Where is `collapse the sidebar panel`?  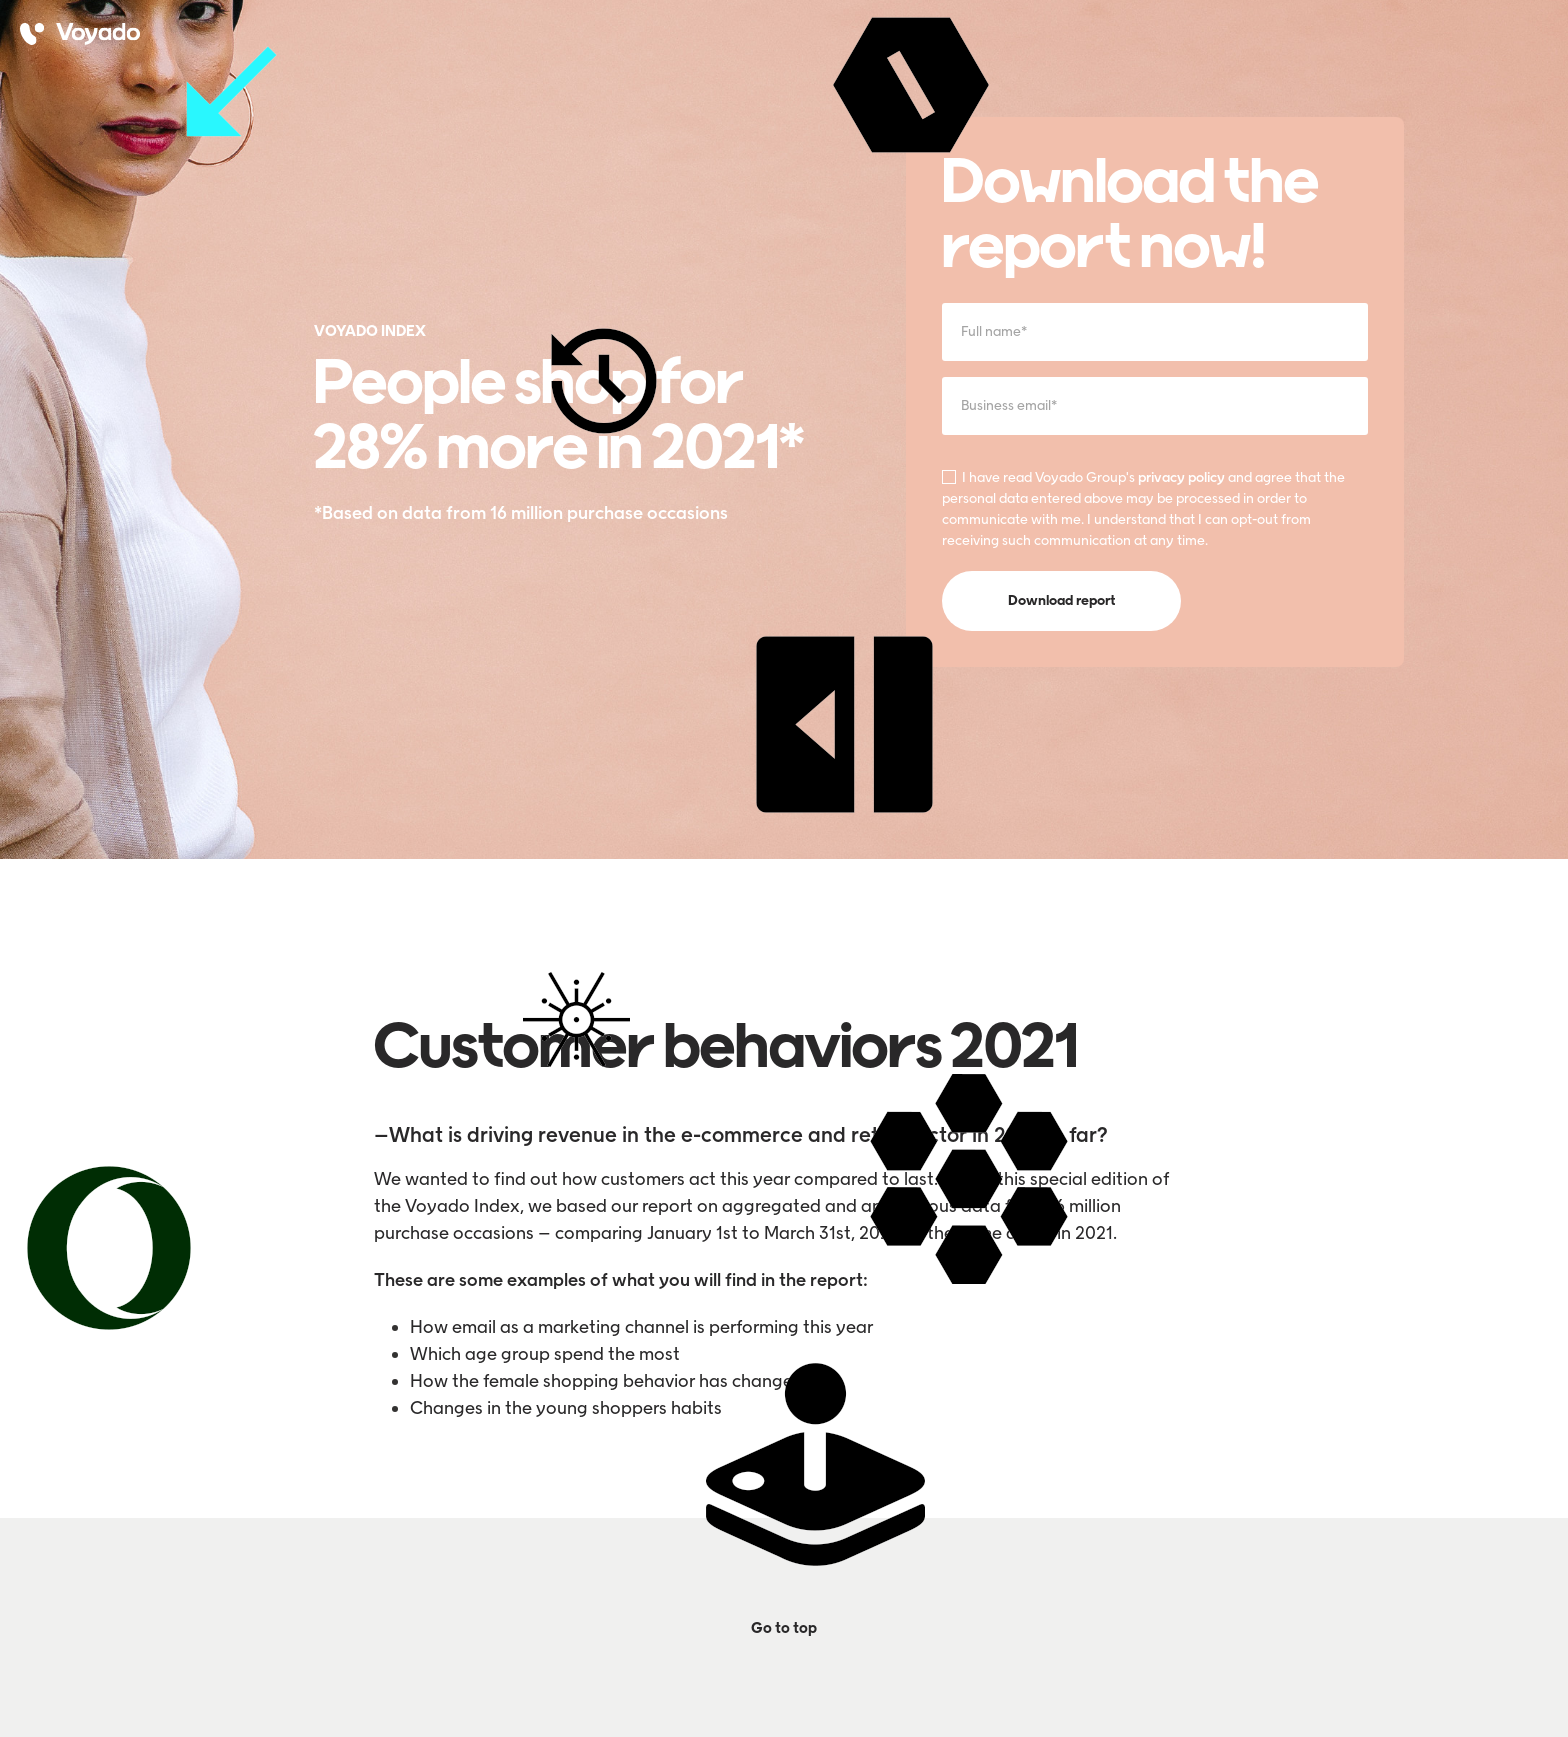 collapse the sidebar panel is located at coordinates (844, 724).